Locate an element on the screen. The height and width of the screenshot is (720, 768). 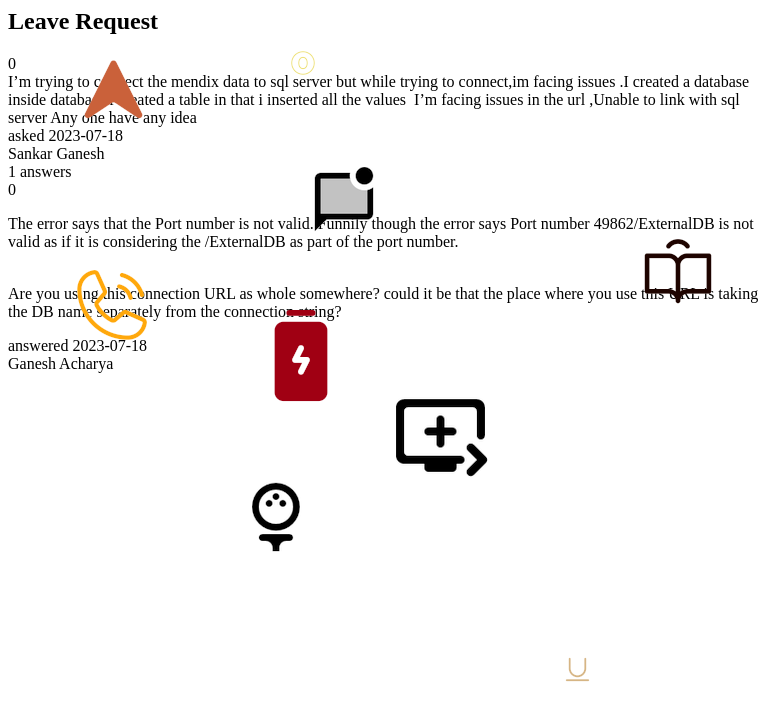
indicates device is currently charging is located at coordinates (301, 357).